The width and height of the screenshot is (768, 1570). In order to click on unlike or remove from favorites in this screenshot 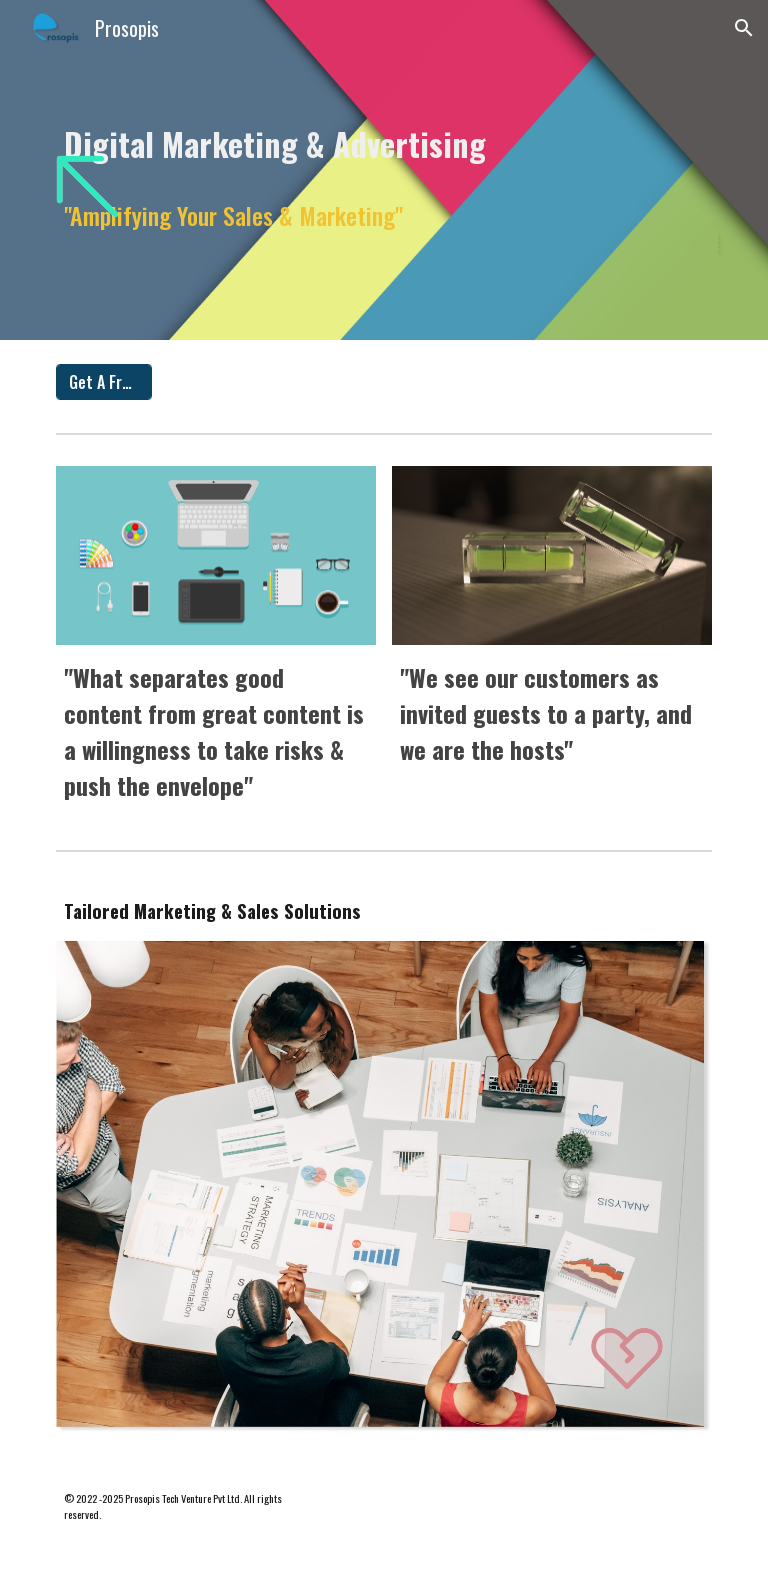, I will do `click(627, 1356)`.